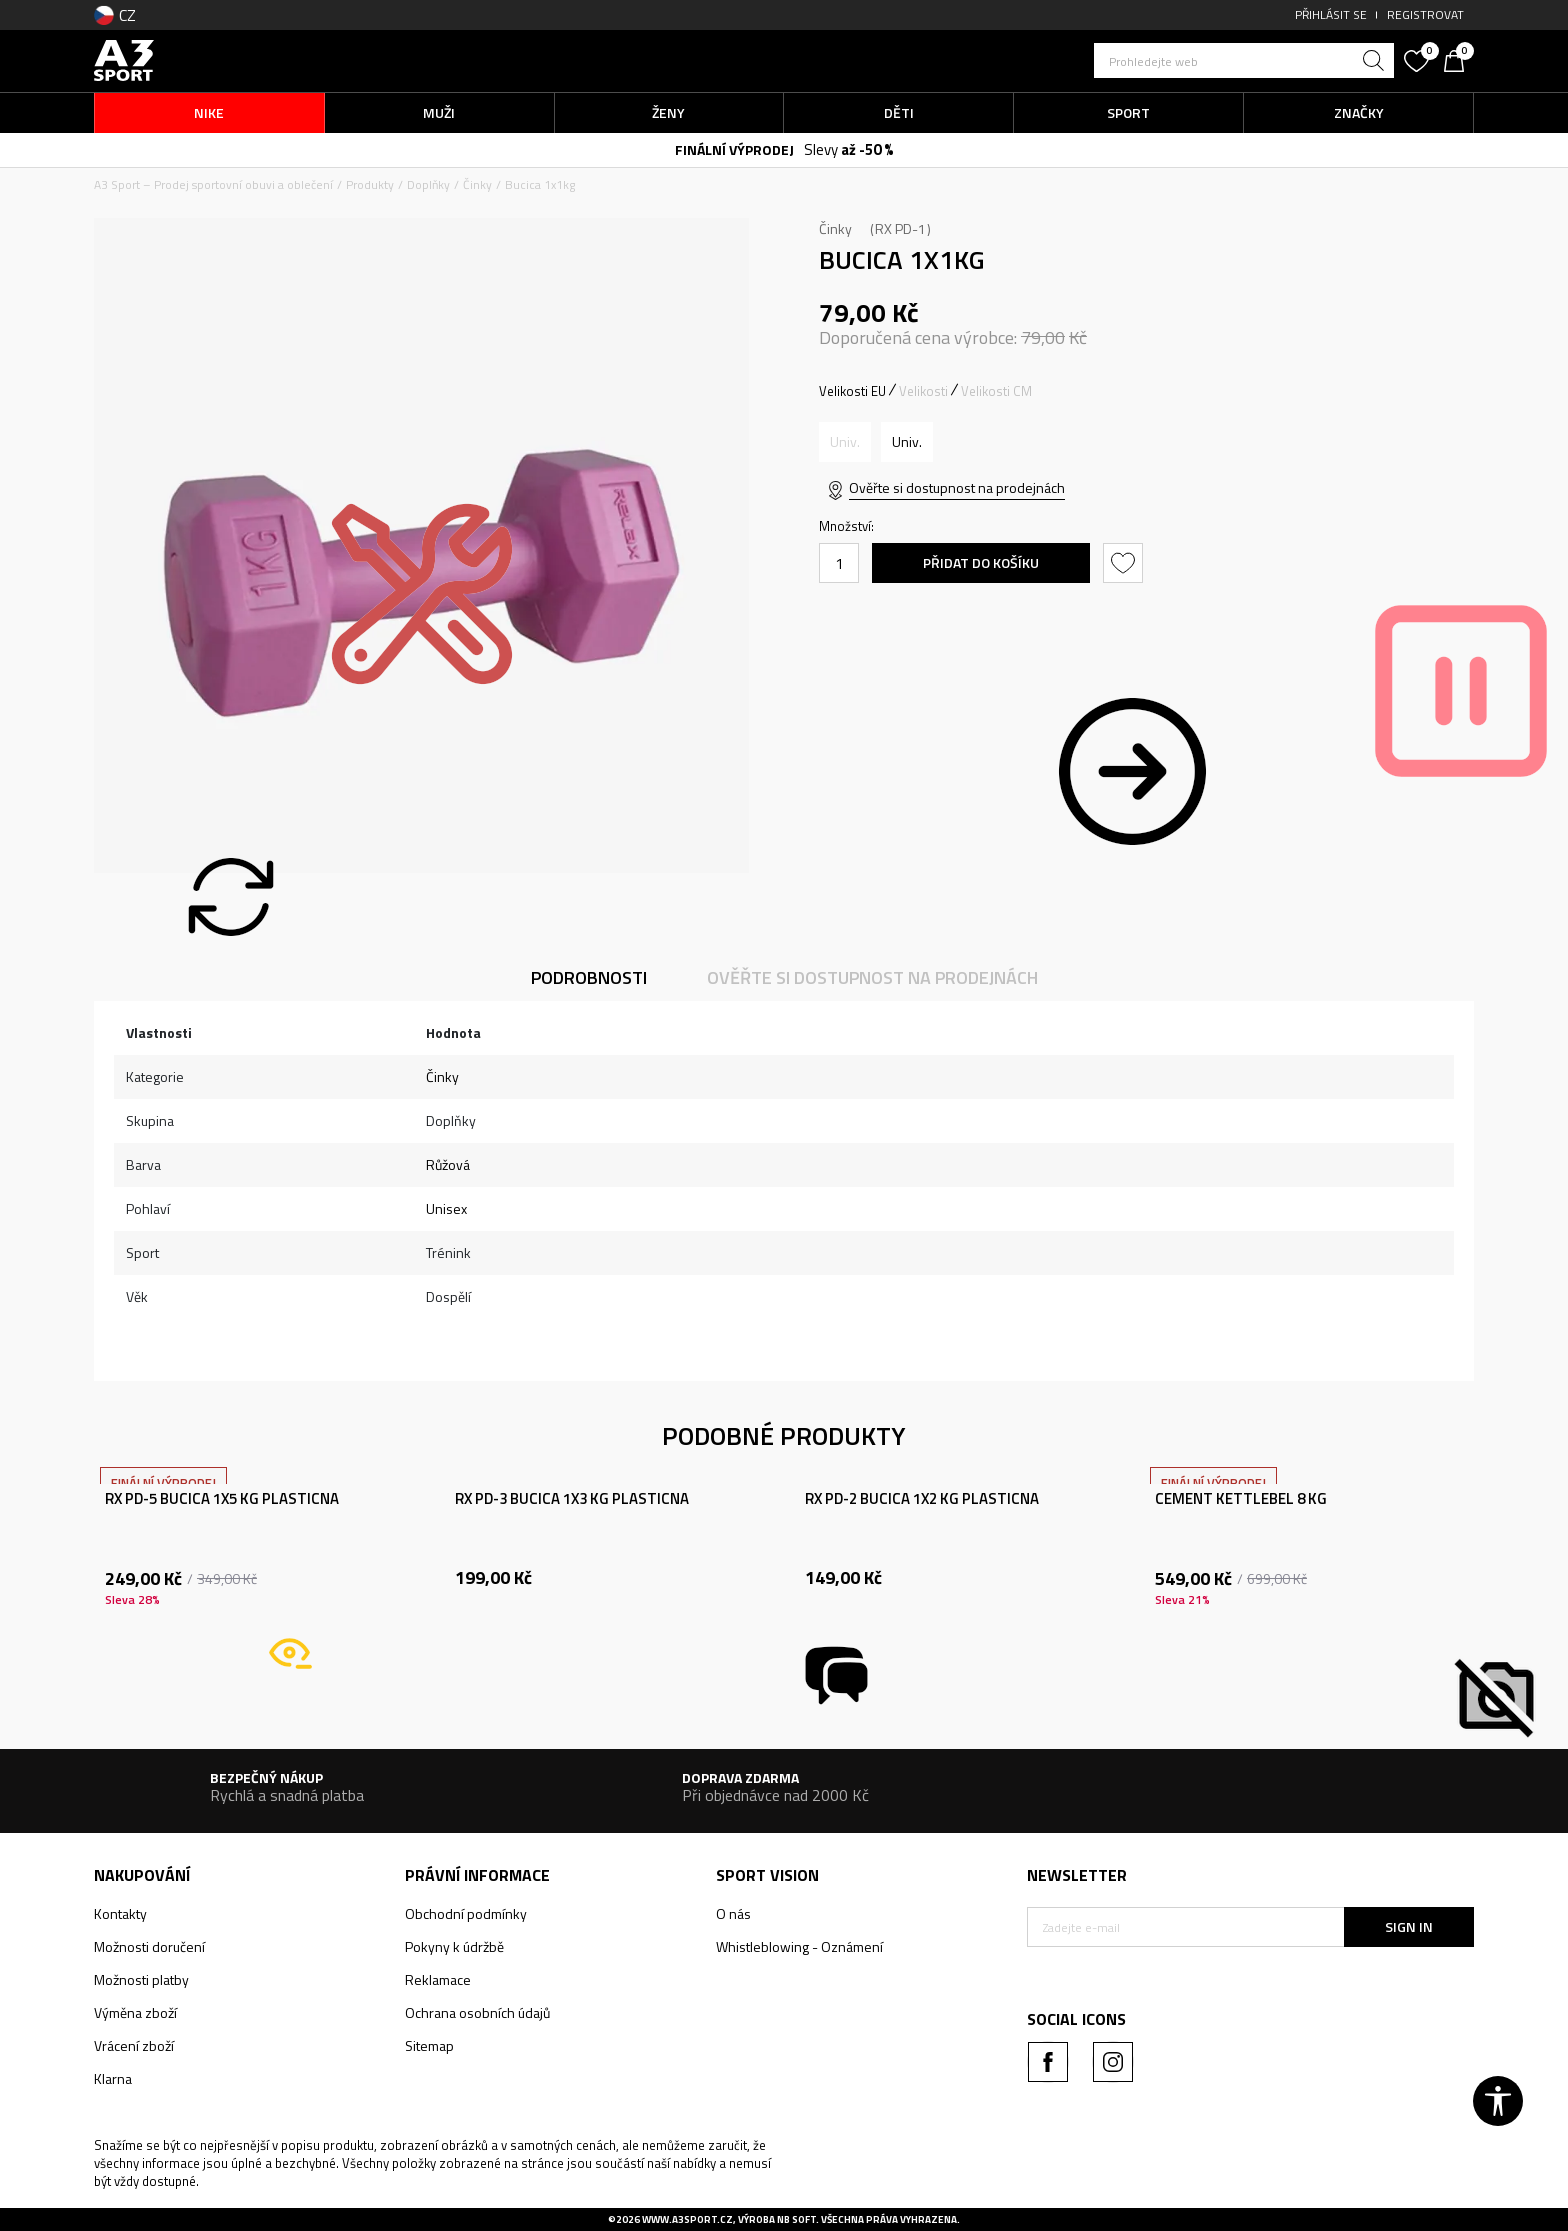 The height and width of the screenshot is (2231, 1568). I want to click on open messaging or chat, so click(836, 1675).